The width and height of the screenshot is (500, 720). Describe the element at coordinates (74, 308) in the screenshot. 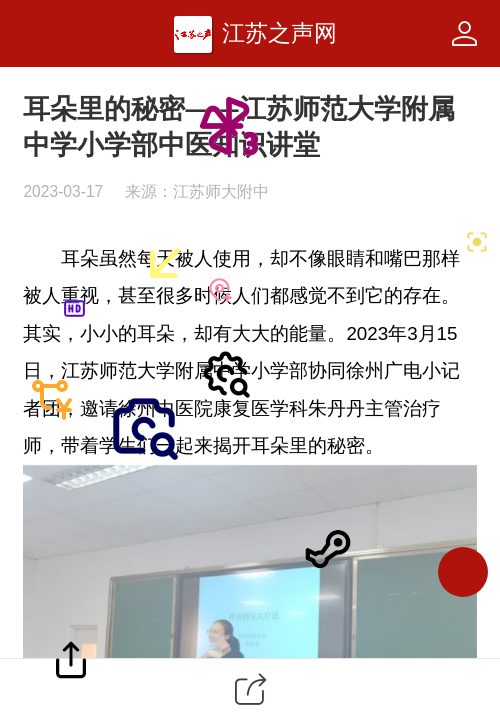

I see `indicates high definition video quality` at that location.